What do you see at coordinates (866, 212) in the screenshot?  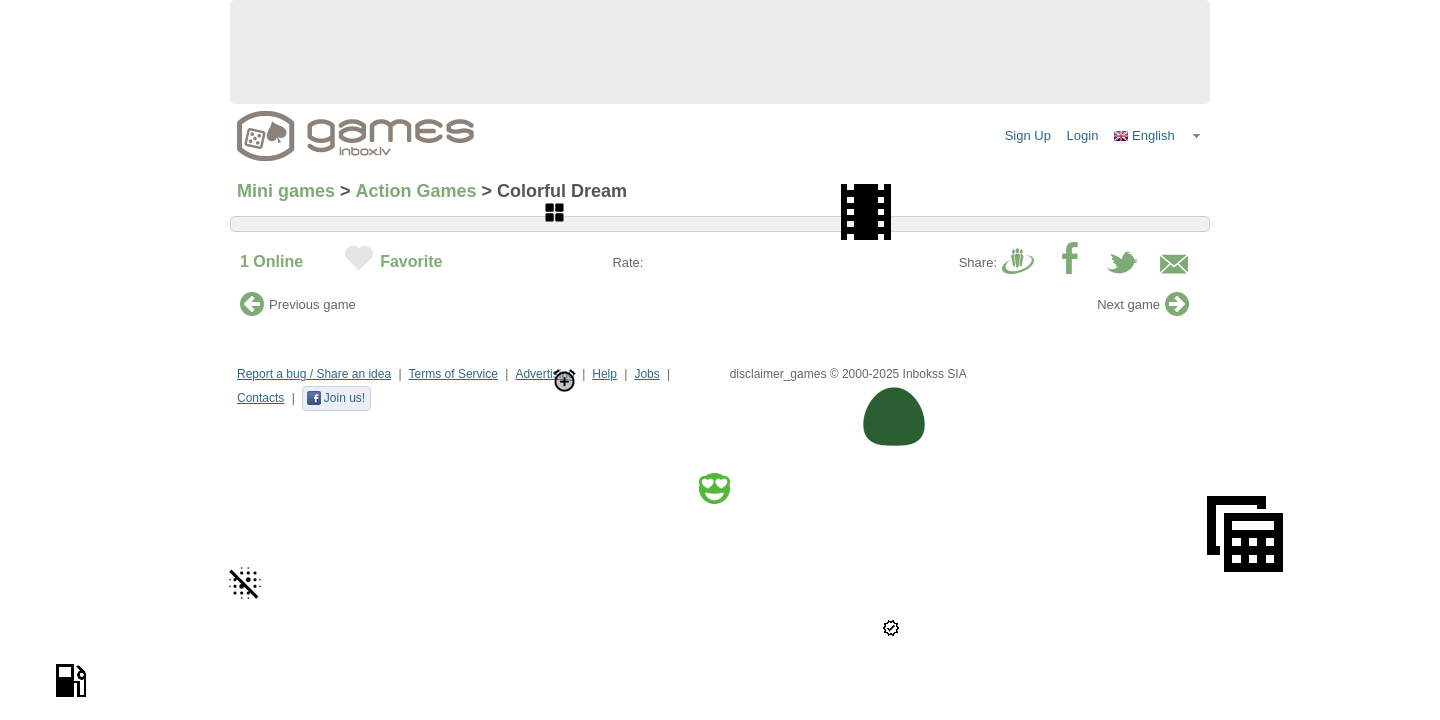 I see `browse local movies or theaters nearby` at bounding box center [866, 212].